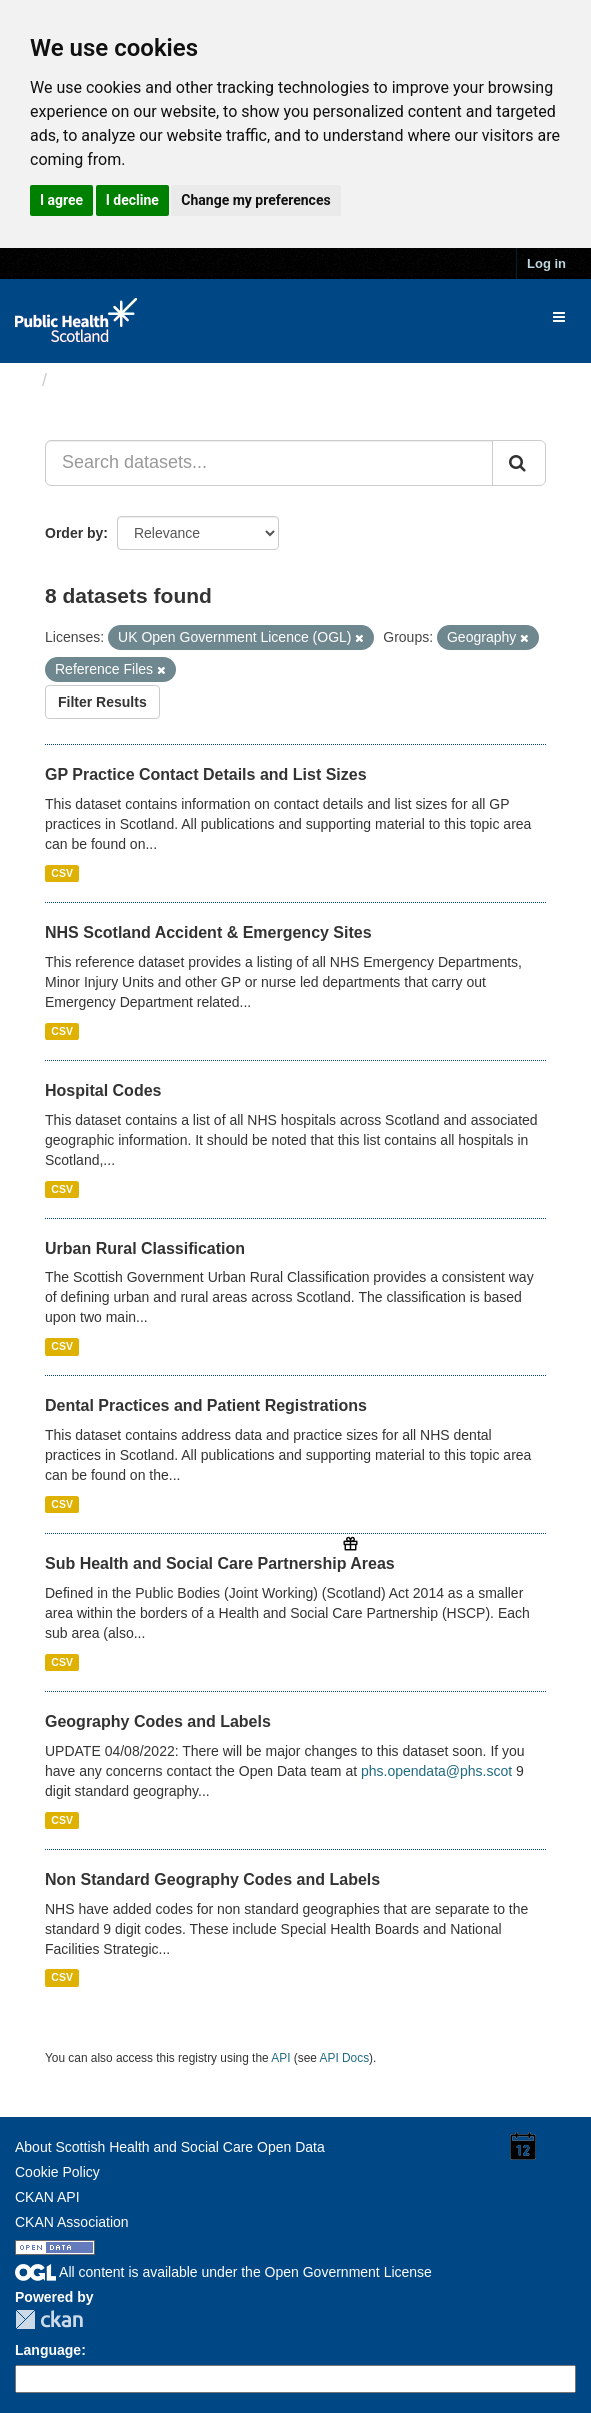 Image resolution: width=591 pixels, height=2413 pixels. I want to click on open calendar or date picker, so click(523, 2147).